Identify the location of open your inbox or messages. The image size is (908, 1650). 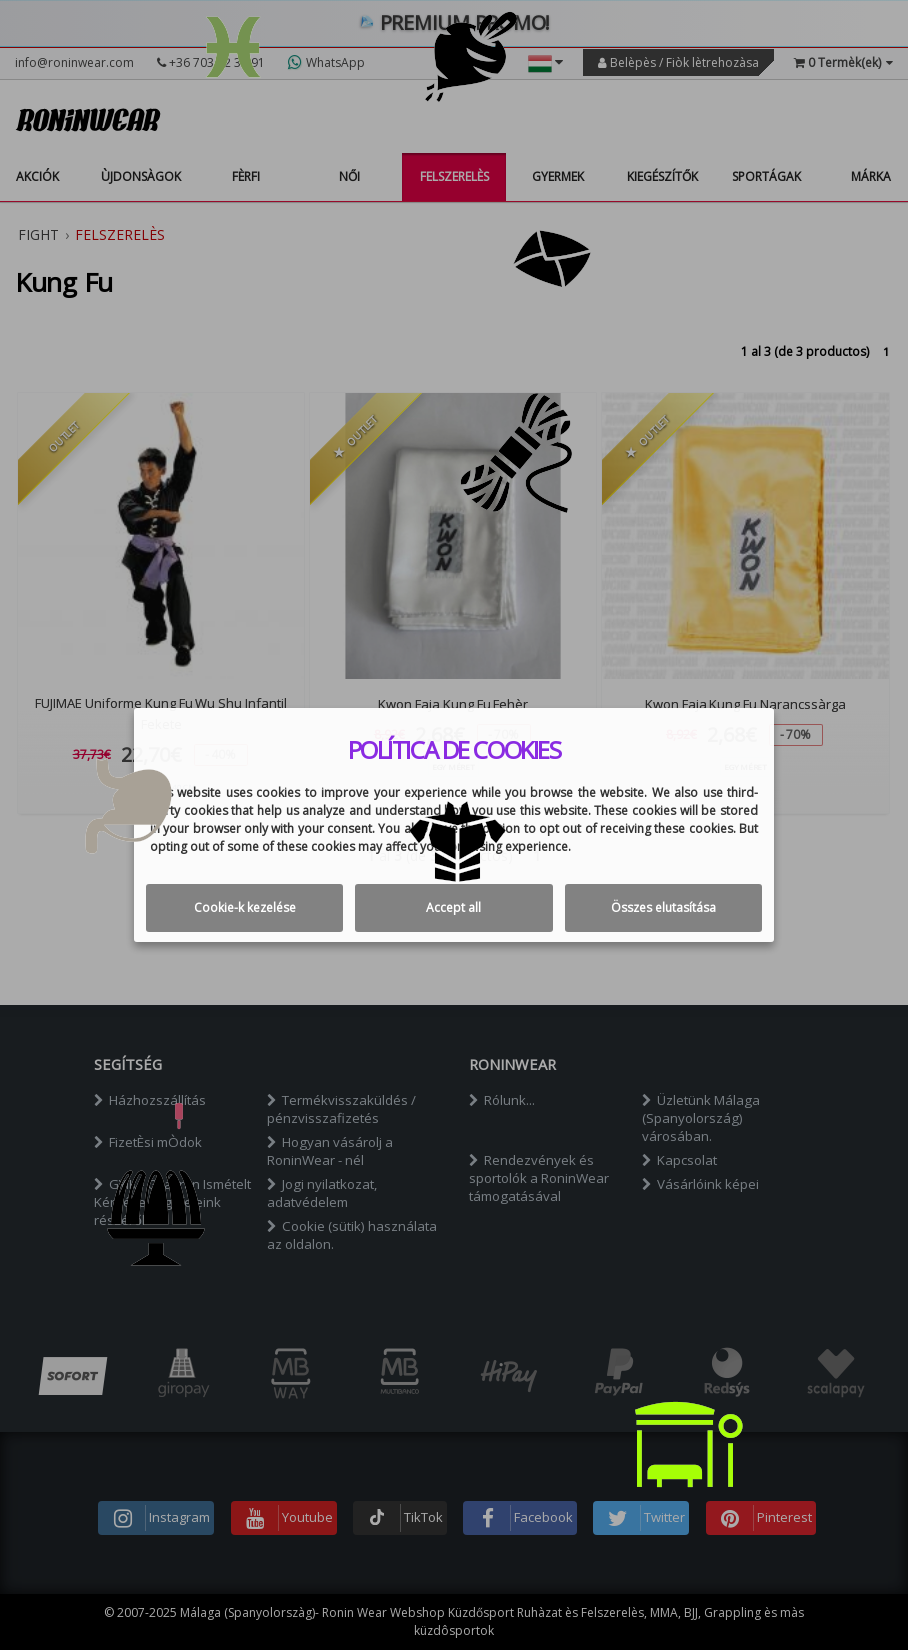
(552, 260).